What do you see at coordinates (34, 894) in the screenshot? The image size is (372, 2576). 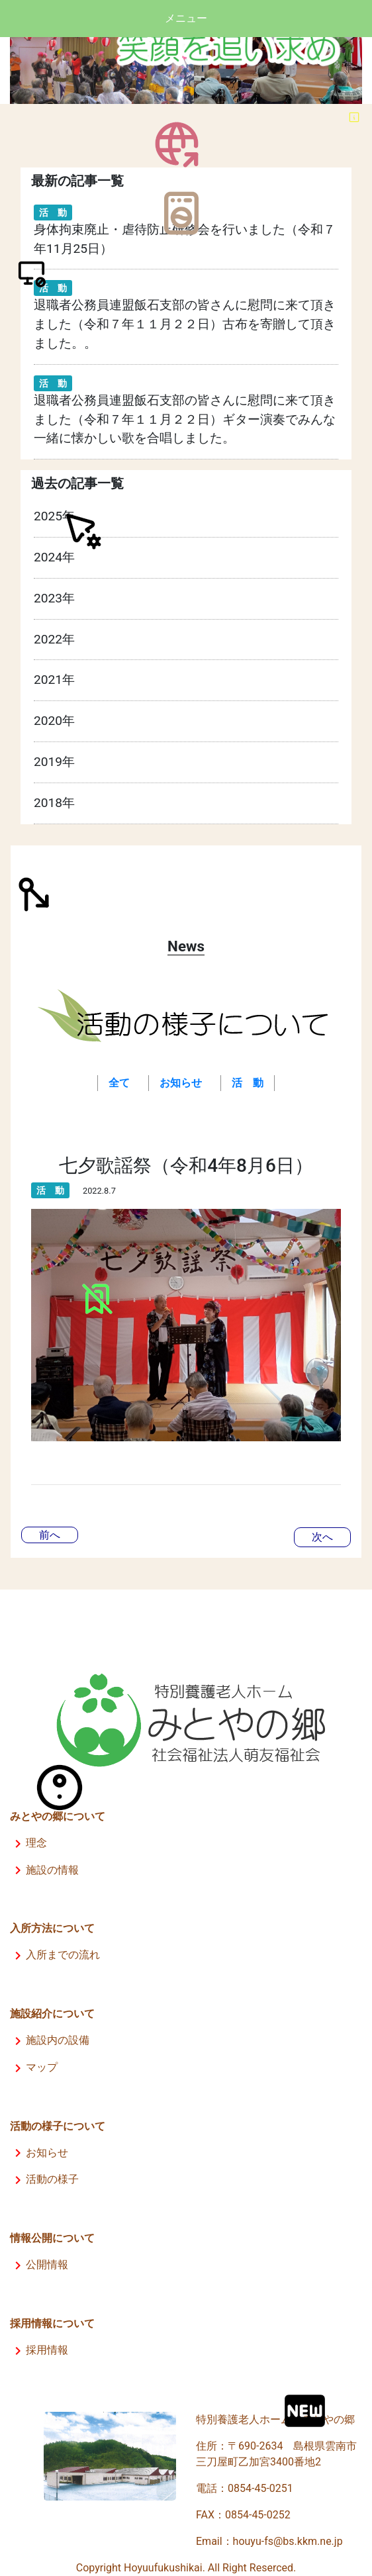 I see `take the first right exit at the roundabout` at bounding box center [34, 894].